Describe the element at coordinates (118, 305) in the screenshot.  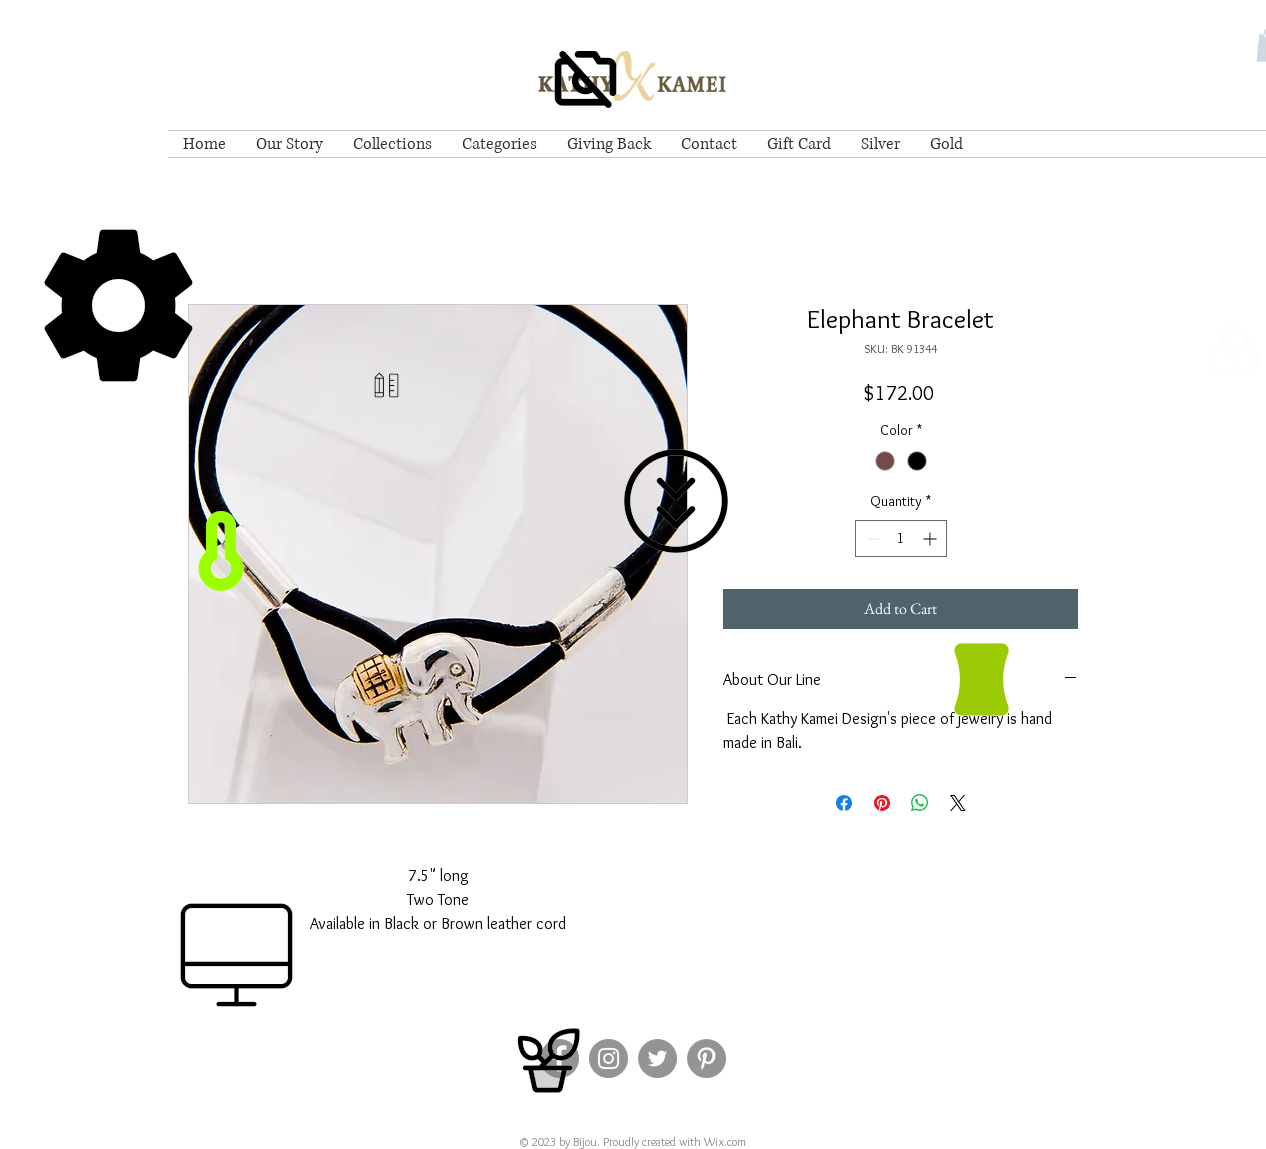
I see `open settings menu` at that location.